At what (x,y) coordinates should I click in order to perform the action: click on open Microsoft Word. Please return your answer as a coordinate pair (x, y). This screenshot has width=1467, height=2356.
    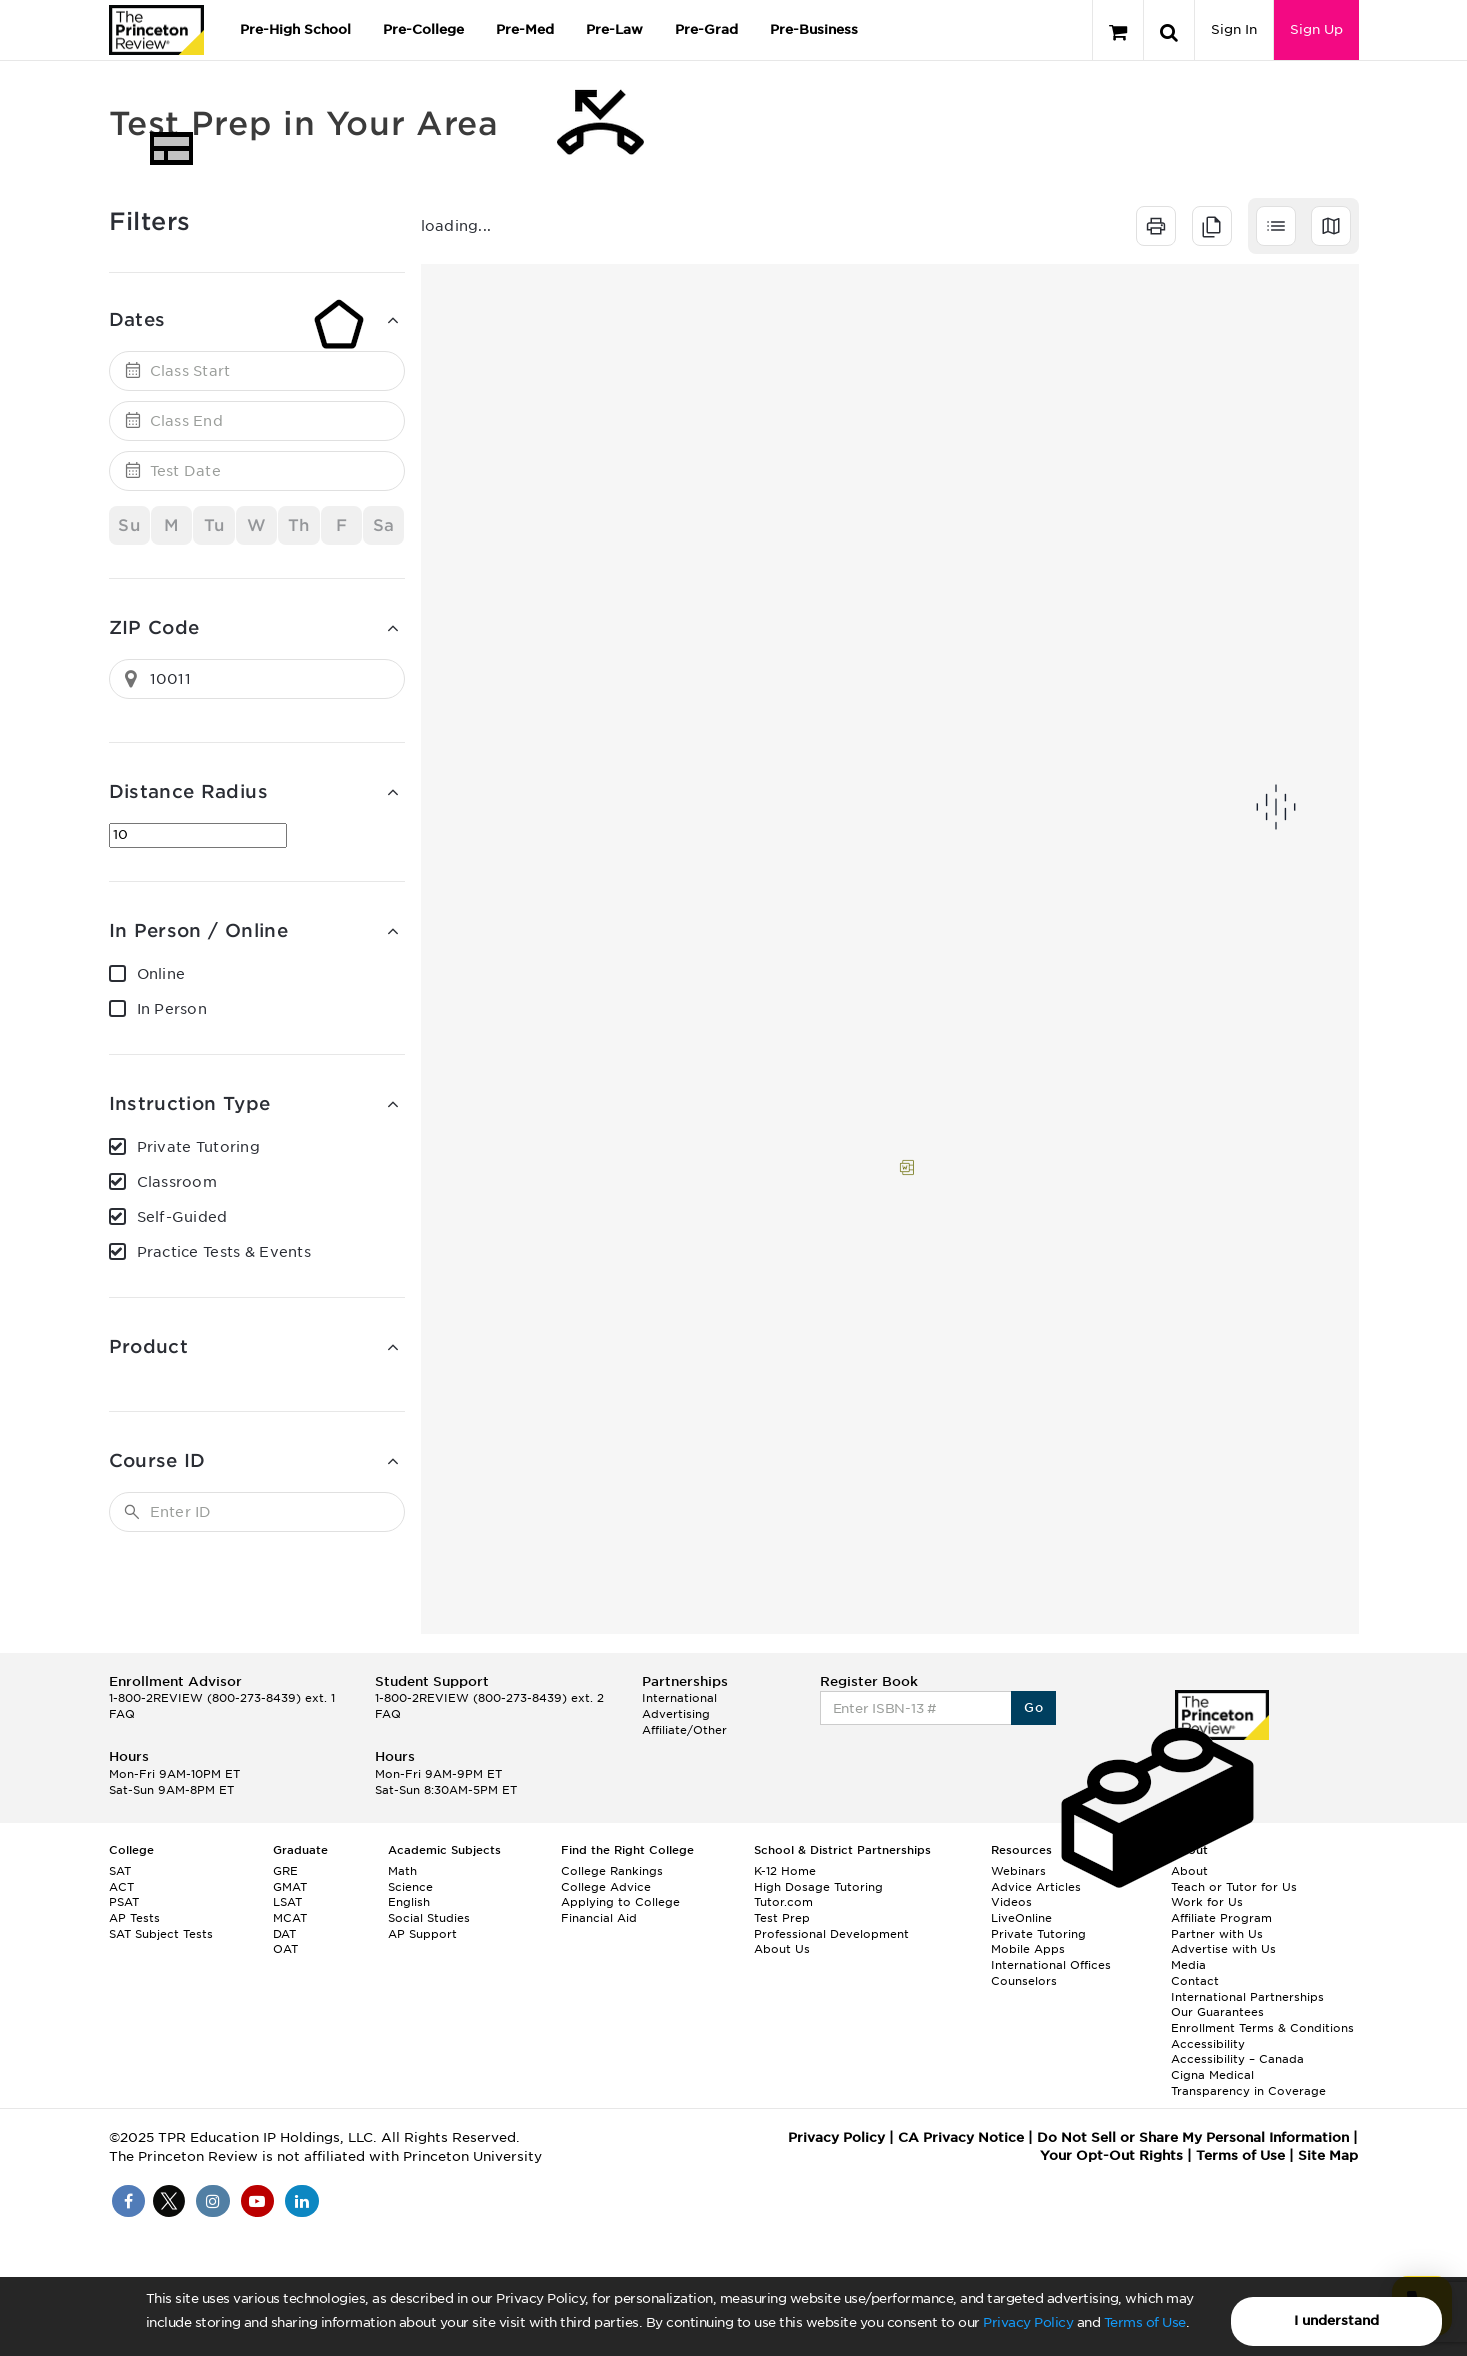
    Looking at the image, I should click on (907, 1167).